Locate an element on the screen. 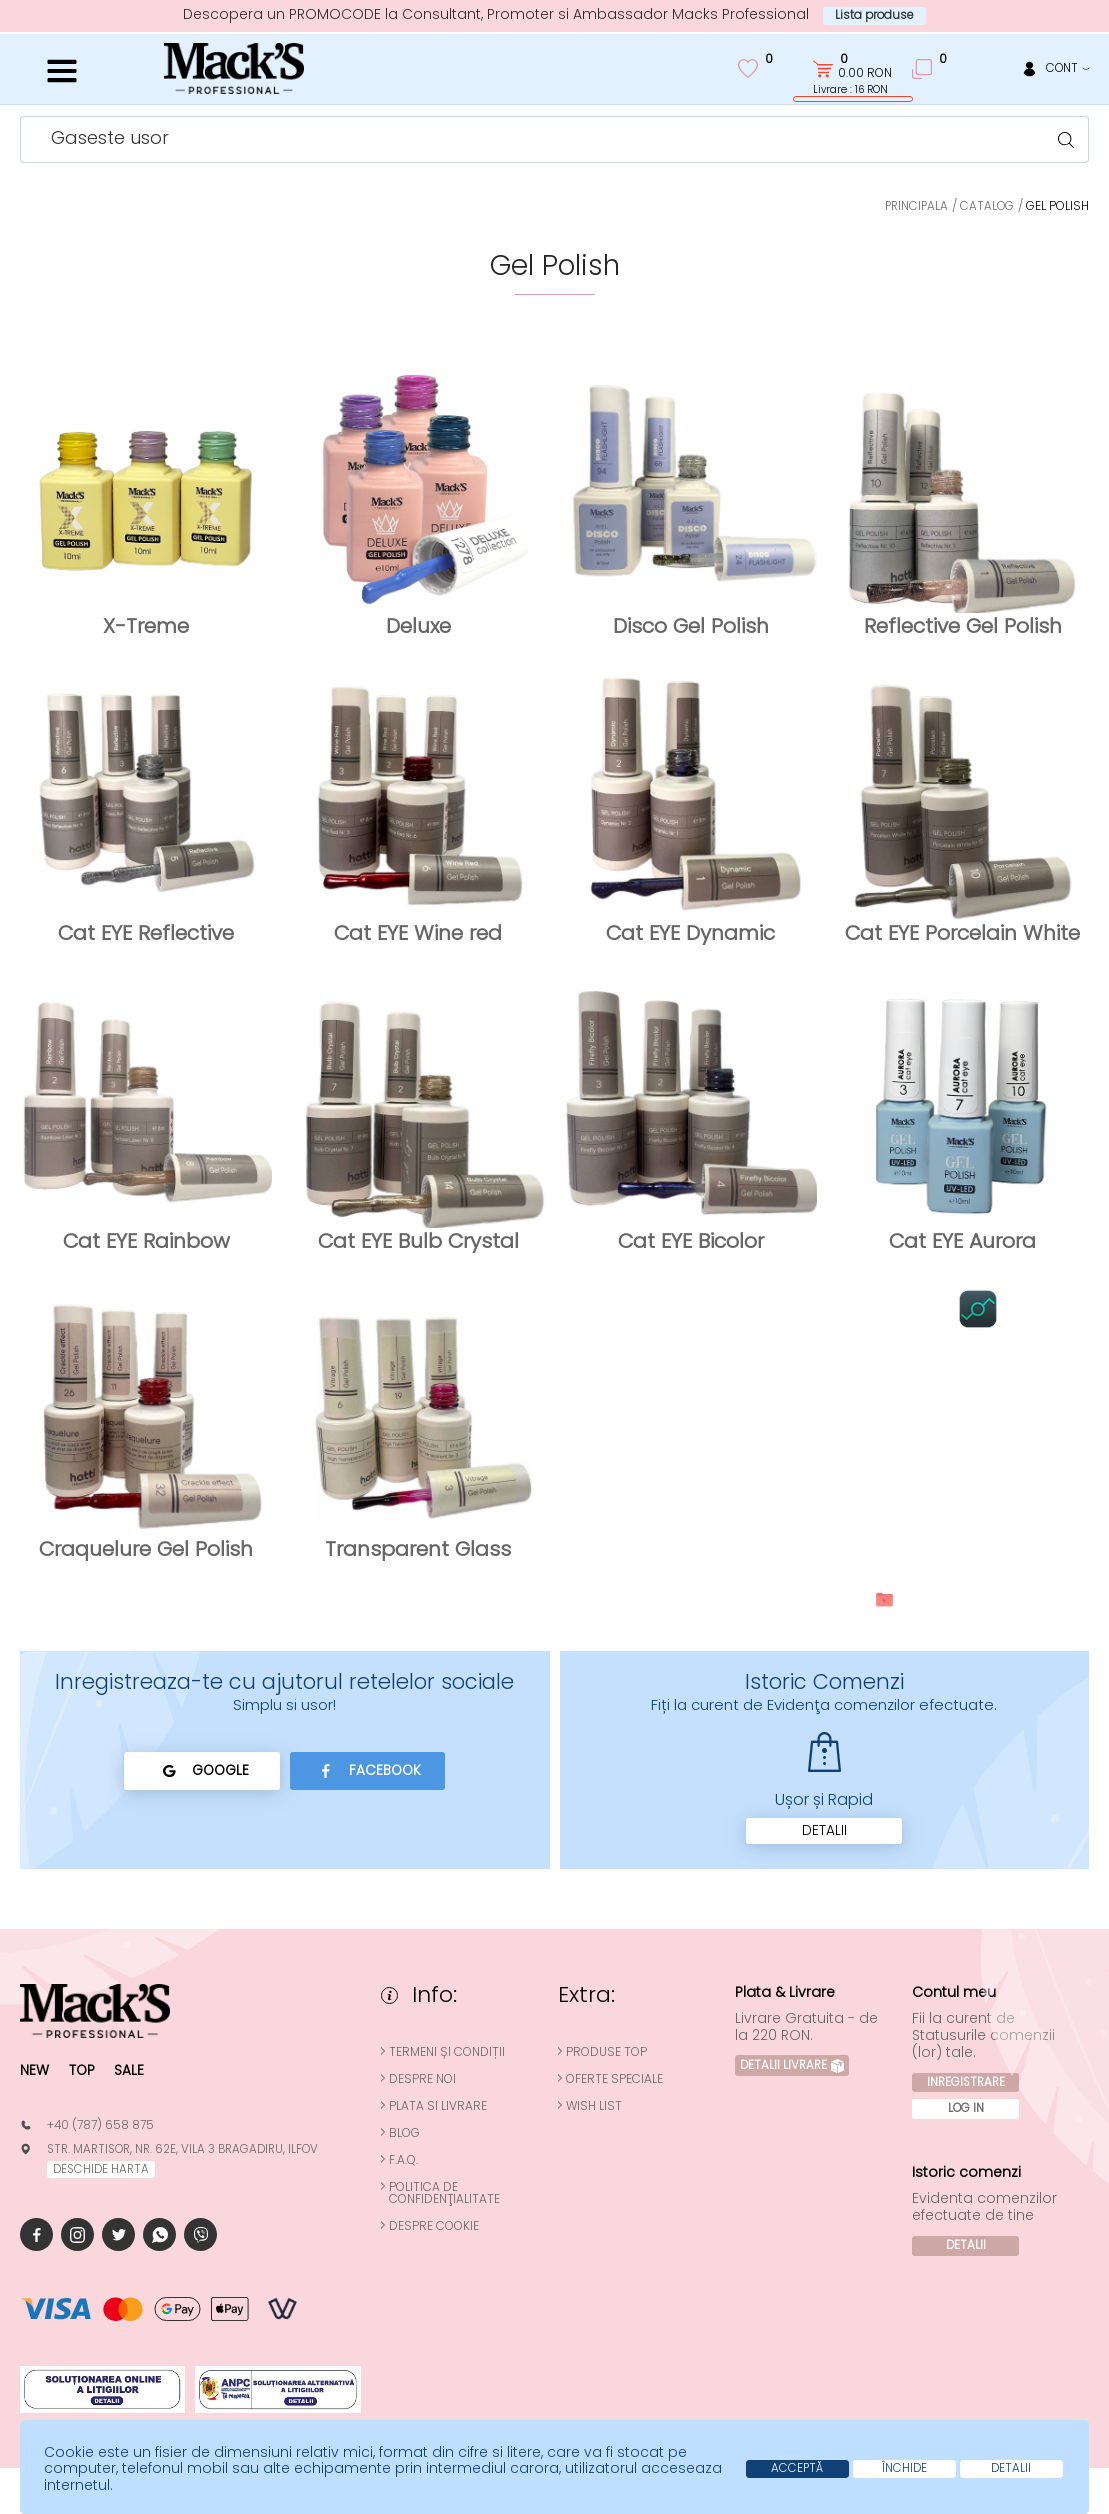 The width and height of the screenshot is (1109, 2514). open krusader file manager with root privileges is located at coordinates (884, 1599).